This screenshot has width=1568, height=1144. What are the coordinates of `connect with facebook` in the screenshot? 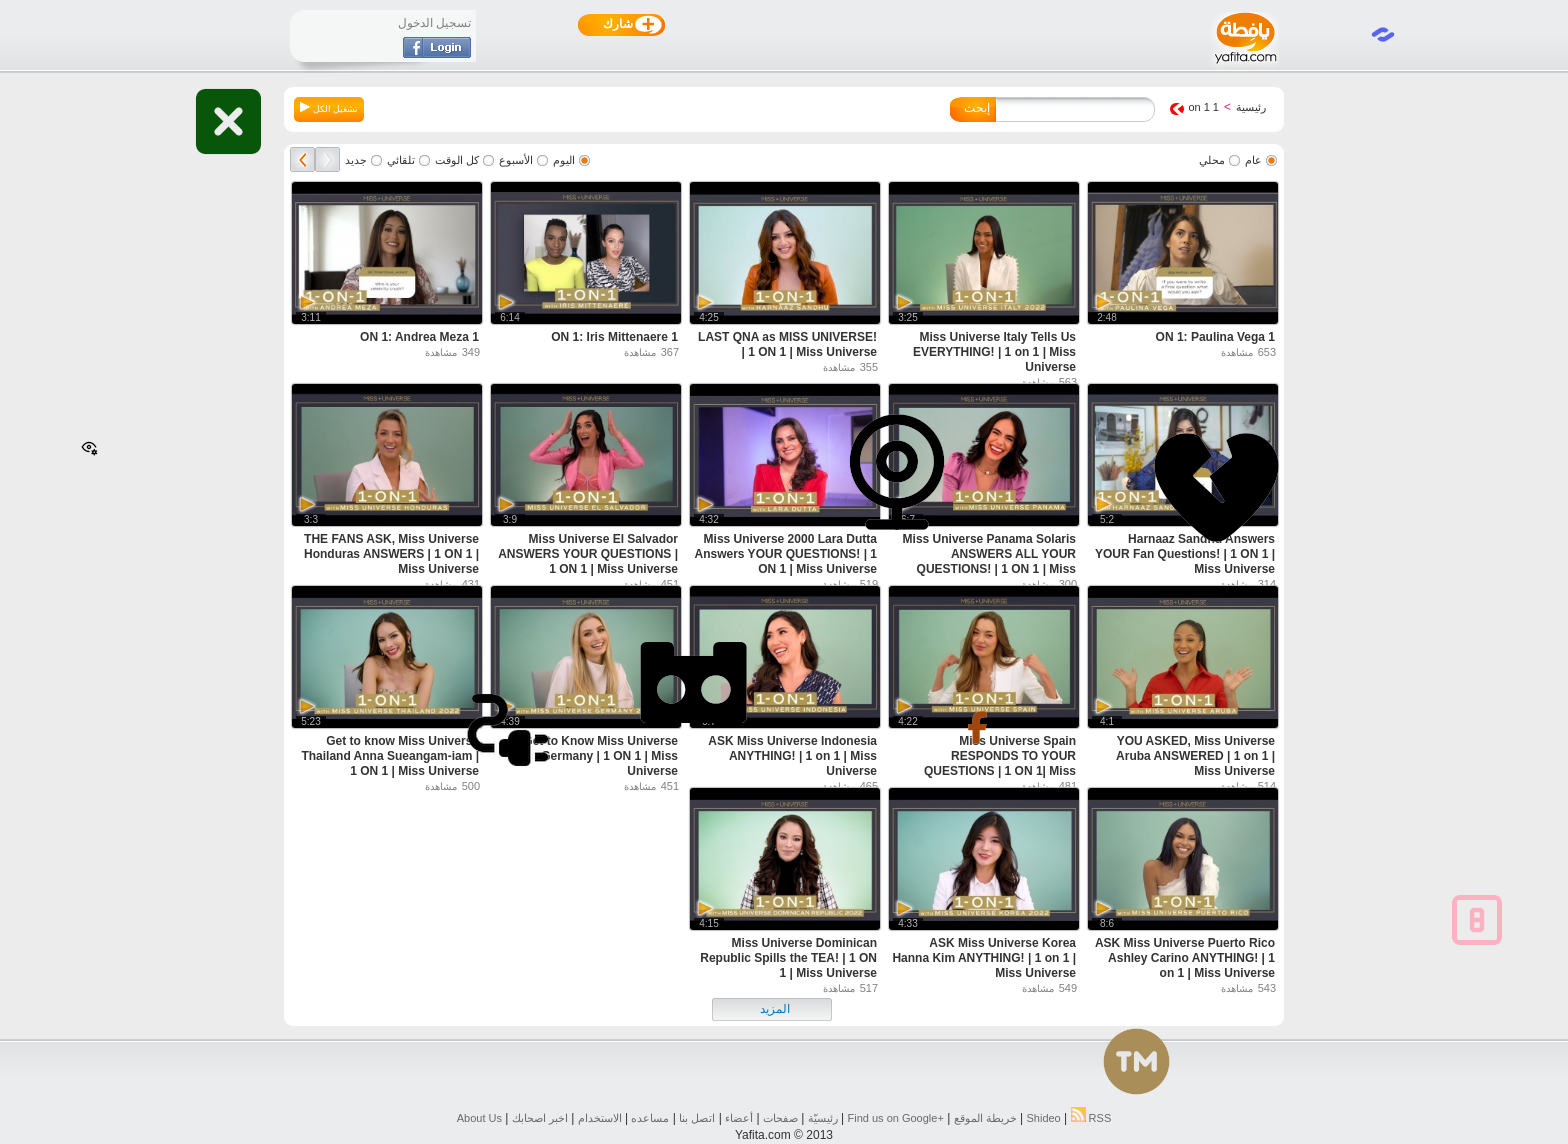 It's located at (977, 727).